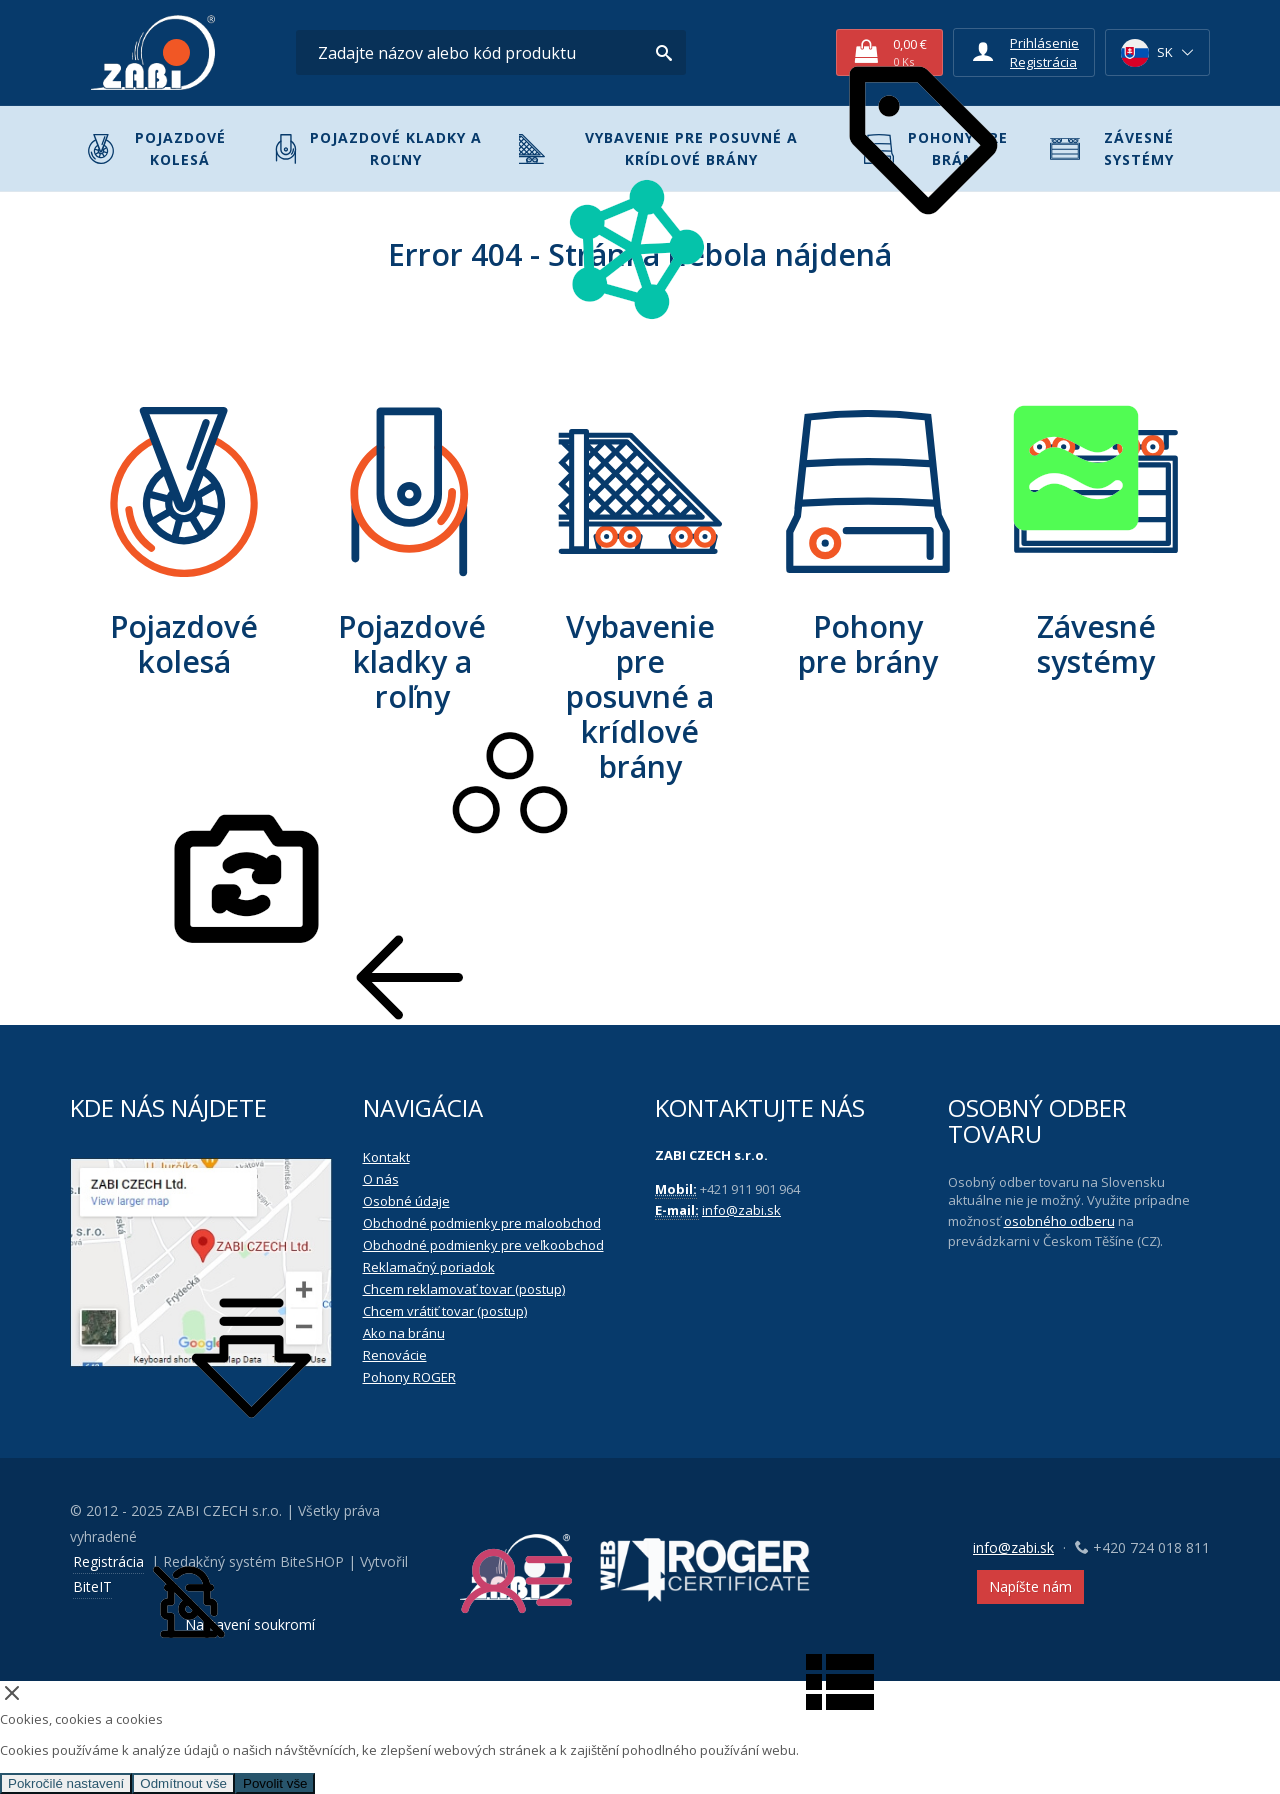  Describe the element at coordinates (510, 785) in the screenshot. I see `group or cluster related items` at that location.